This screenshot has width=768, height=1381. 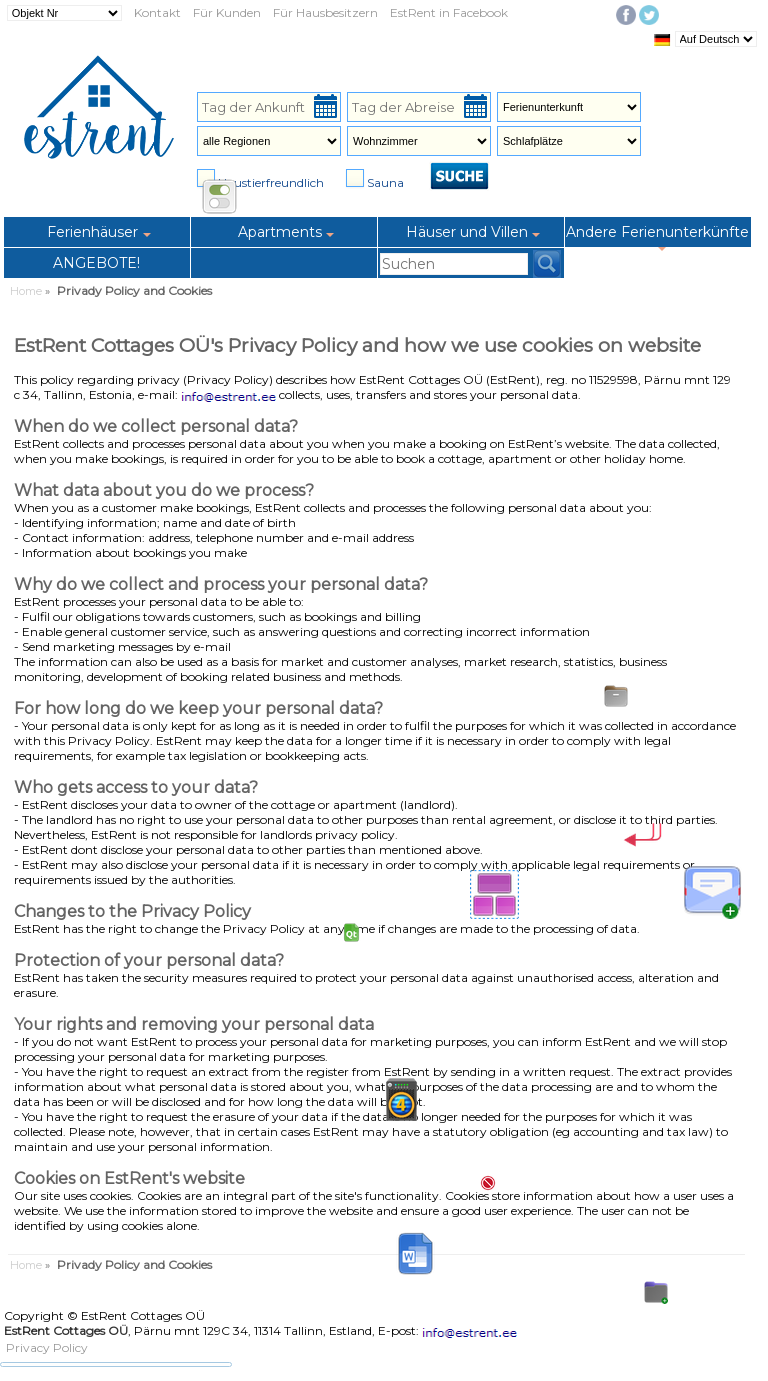 What do you see at coordinates (642, 832) in the screenshot?
I see `reply to all recipients of an email` at bounding box center [642, 832].